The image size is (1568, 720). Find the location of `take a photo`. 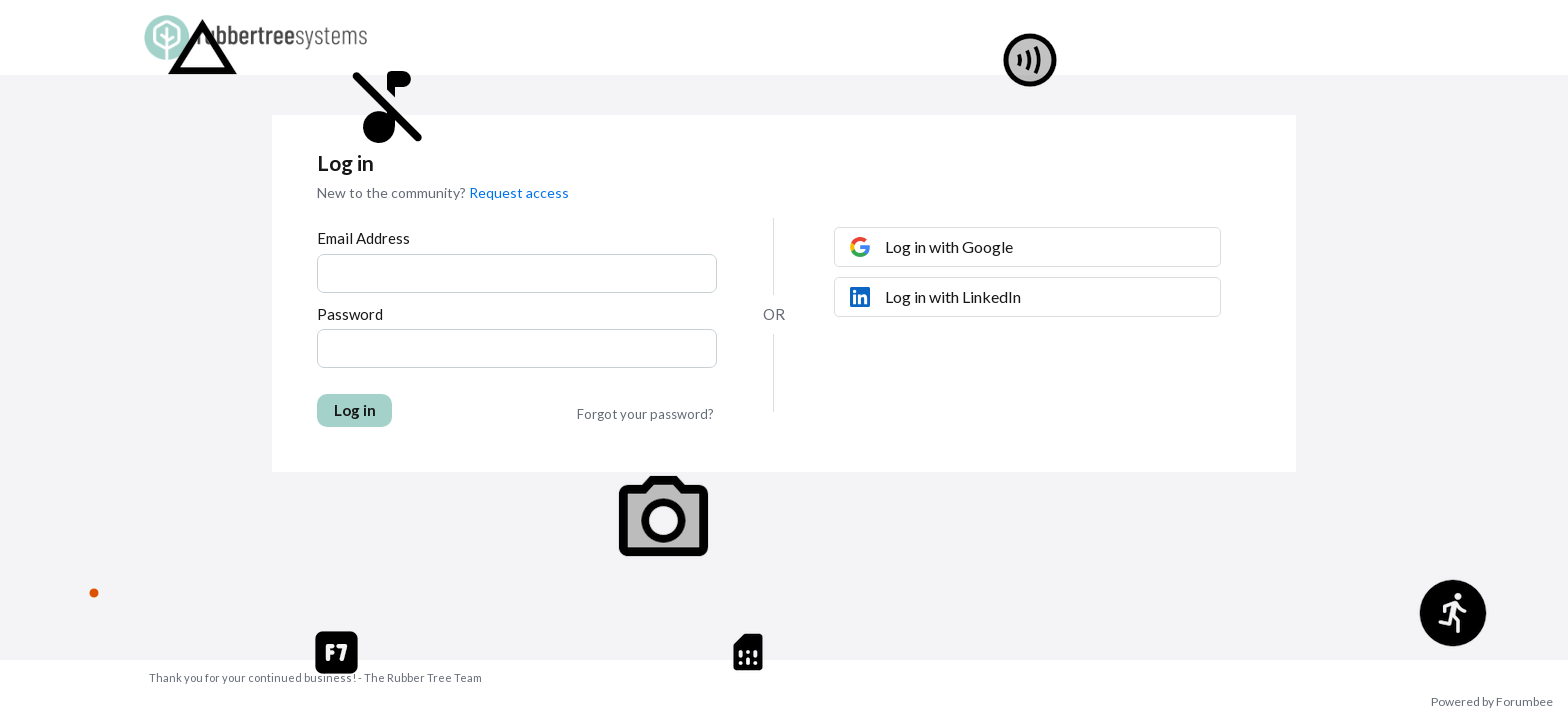

take a photo is located at coordinates (663, 520).